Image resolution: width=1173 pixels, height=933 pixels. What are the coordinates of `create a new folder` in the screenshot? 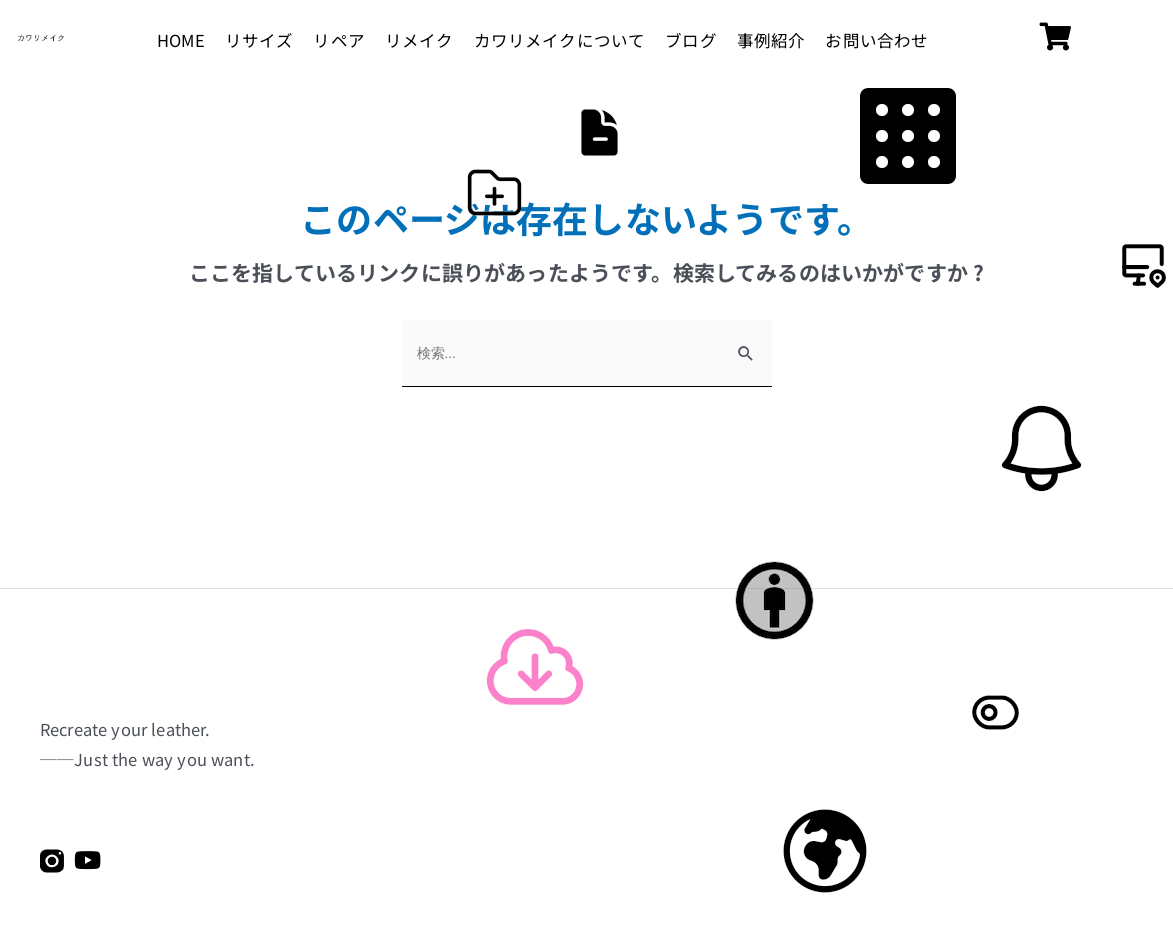 It's located at (494, 192).